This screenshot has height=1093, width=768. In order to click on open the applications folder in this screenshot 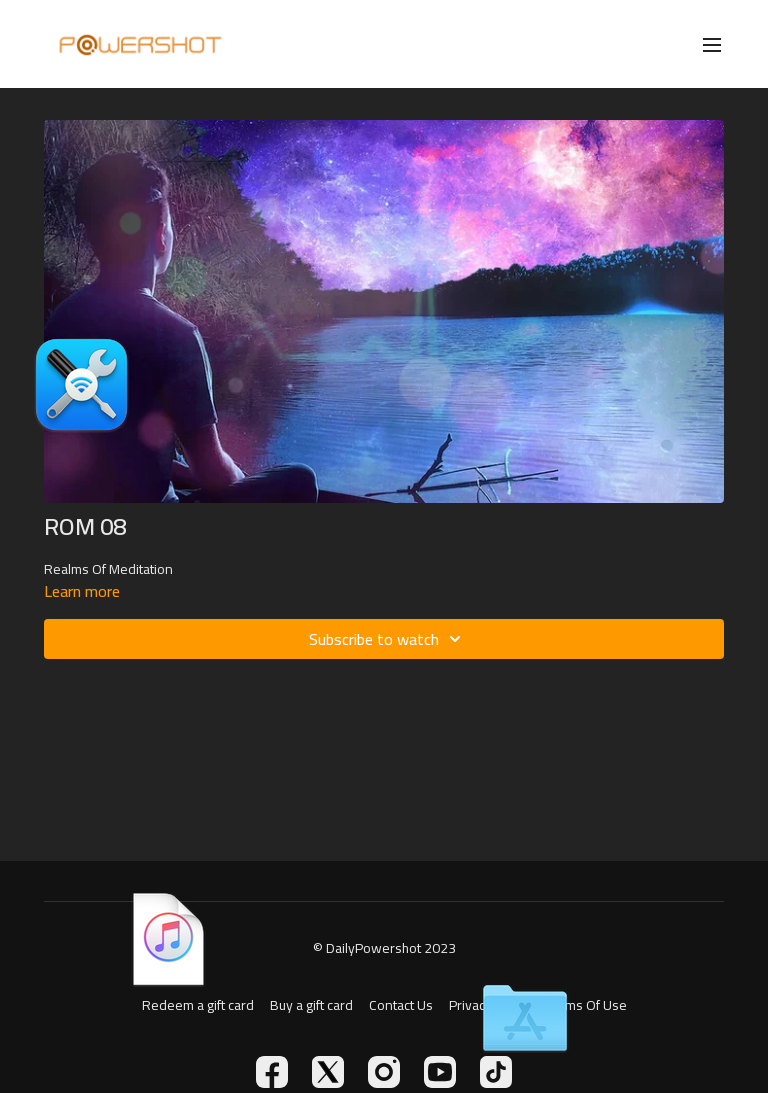, I will do `click(525, 1018)`.